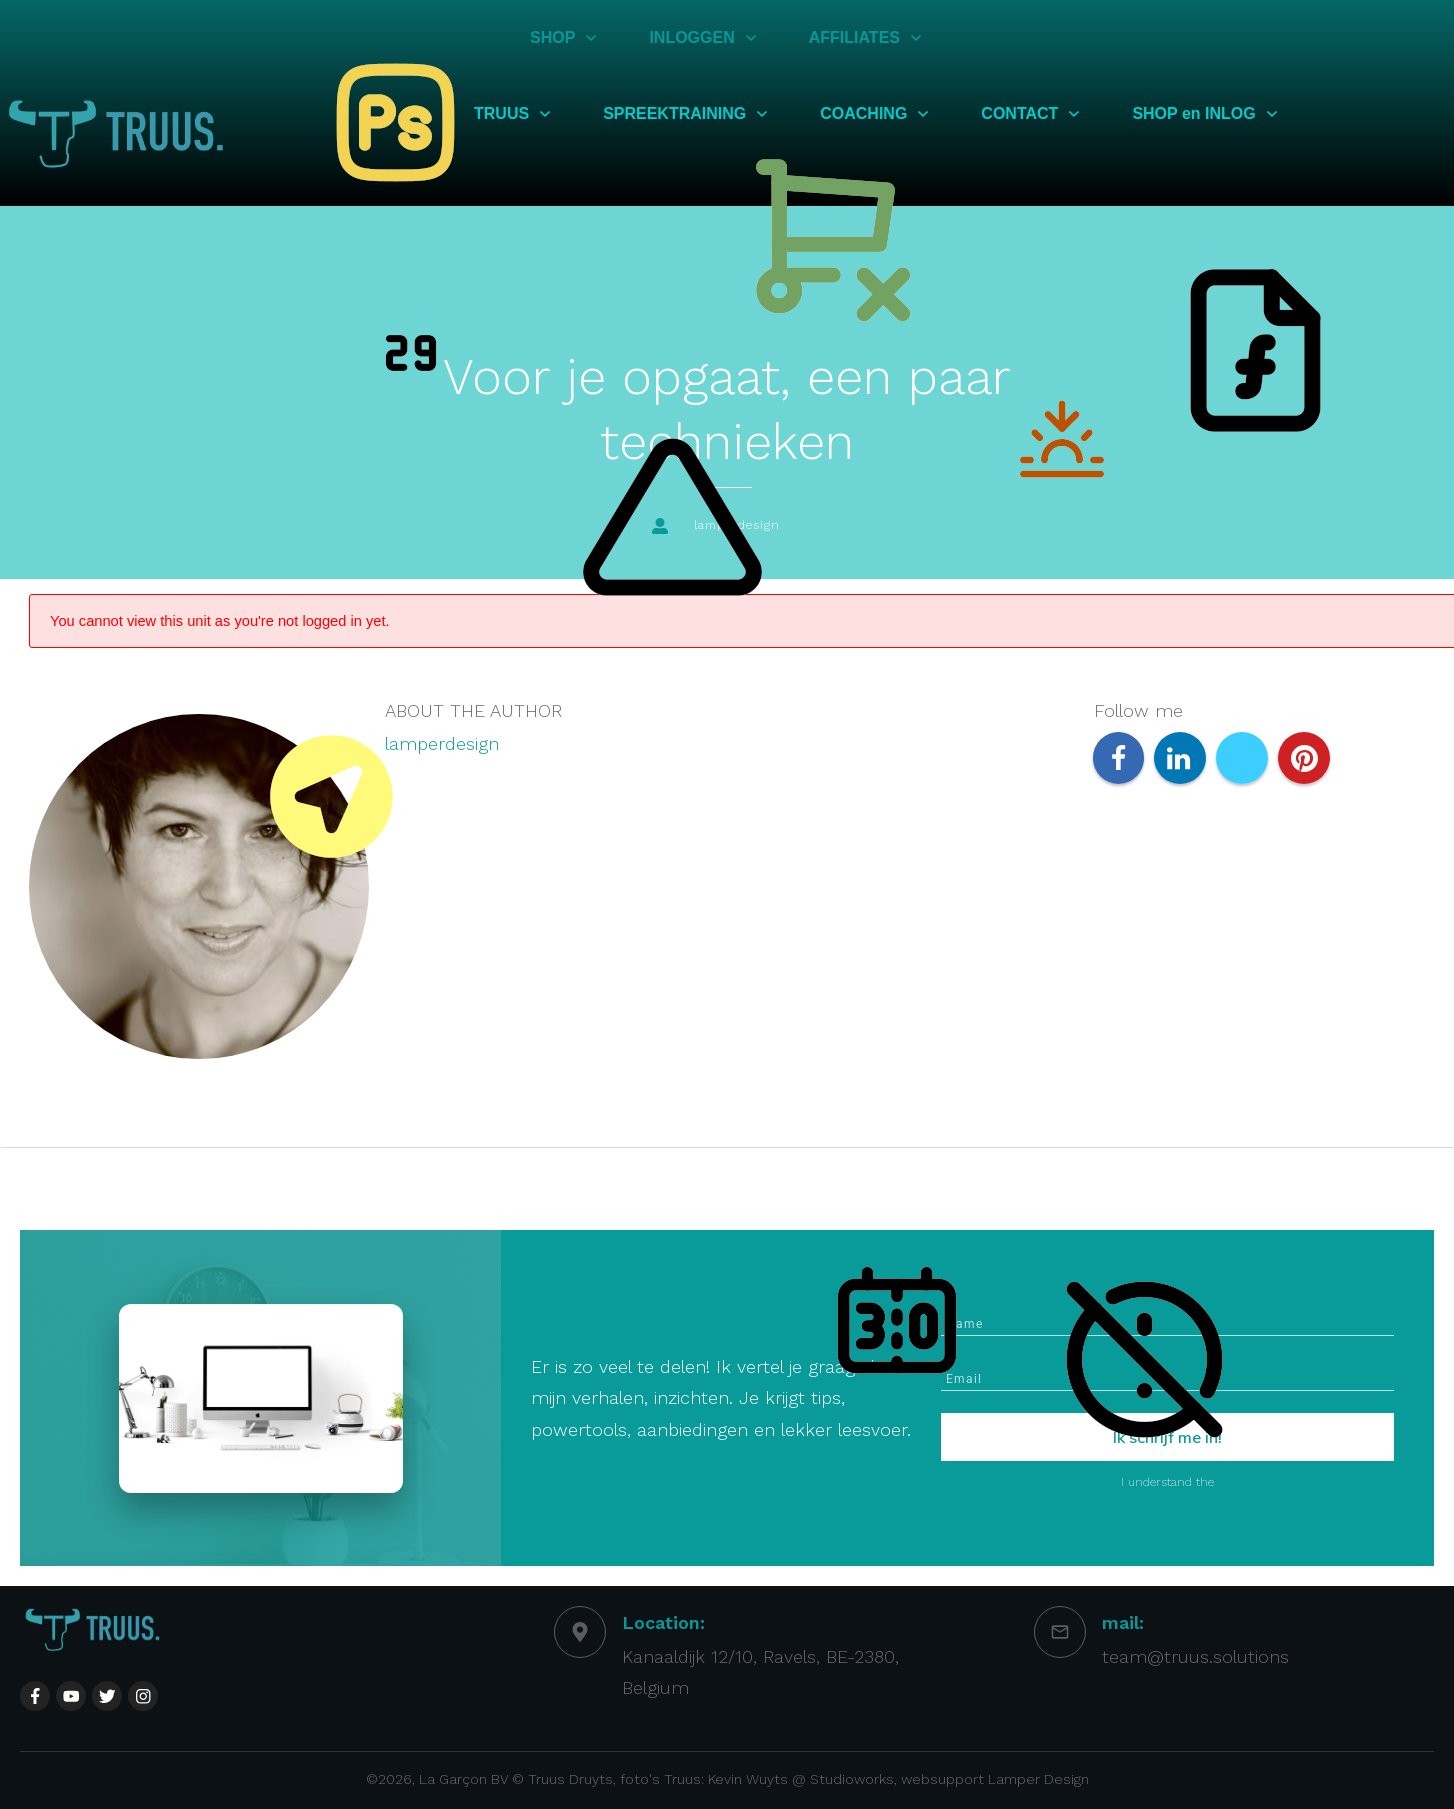 The width and height of the screenshot is (1454, 1809). What do you see at coordinates (897, 1326) in the screenshot?
I see `view game or match scores` at bounding box center [897, 1326].